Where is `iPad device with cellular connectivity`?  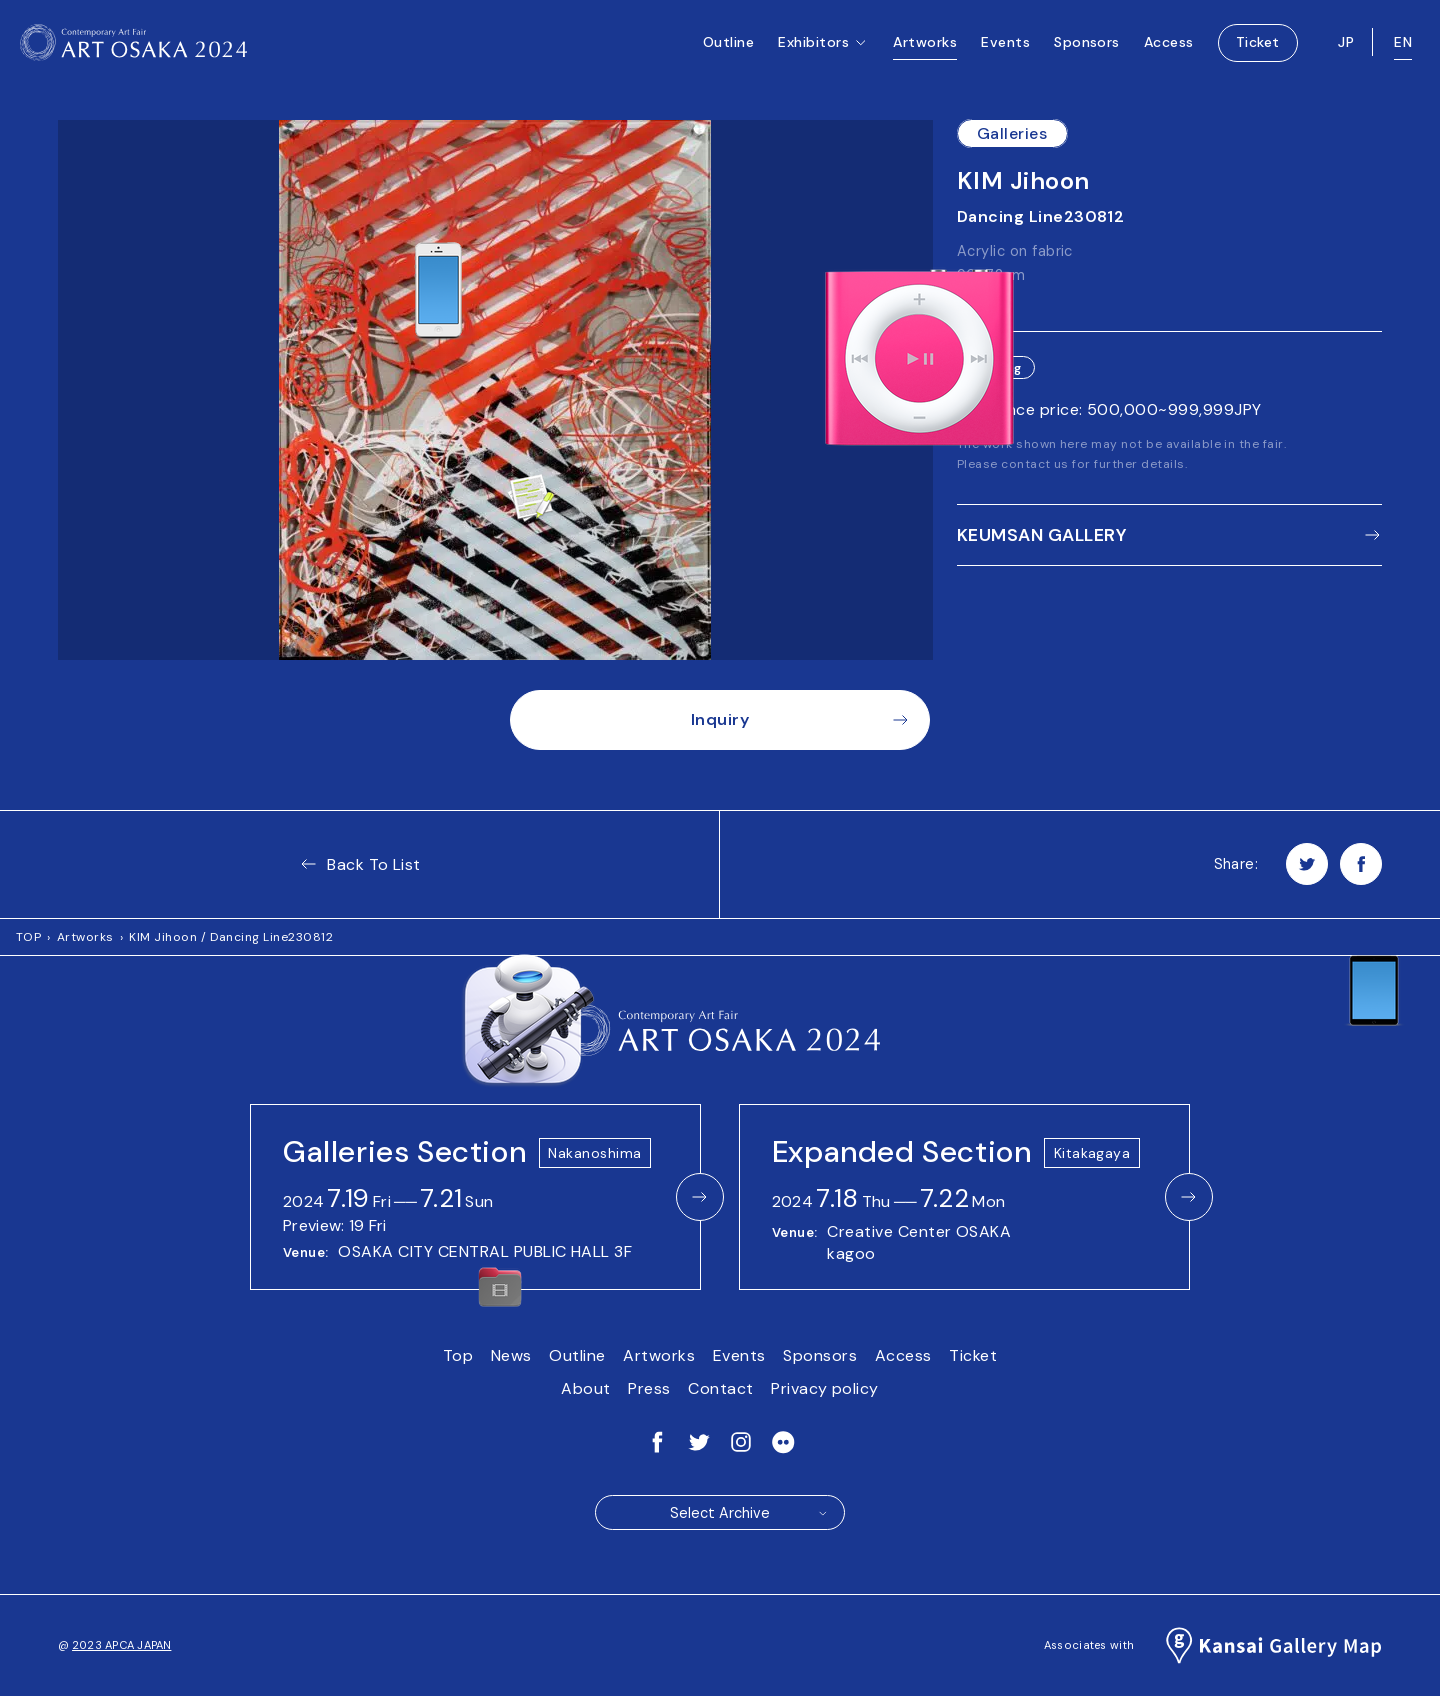 iPad device with cellular connectivity is located at coordinates (1374, 991).